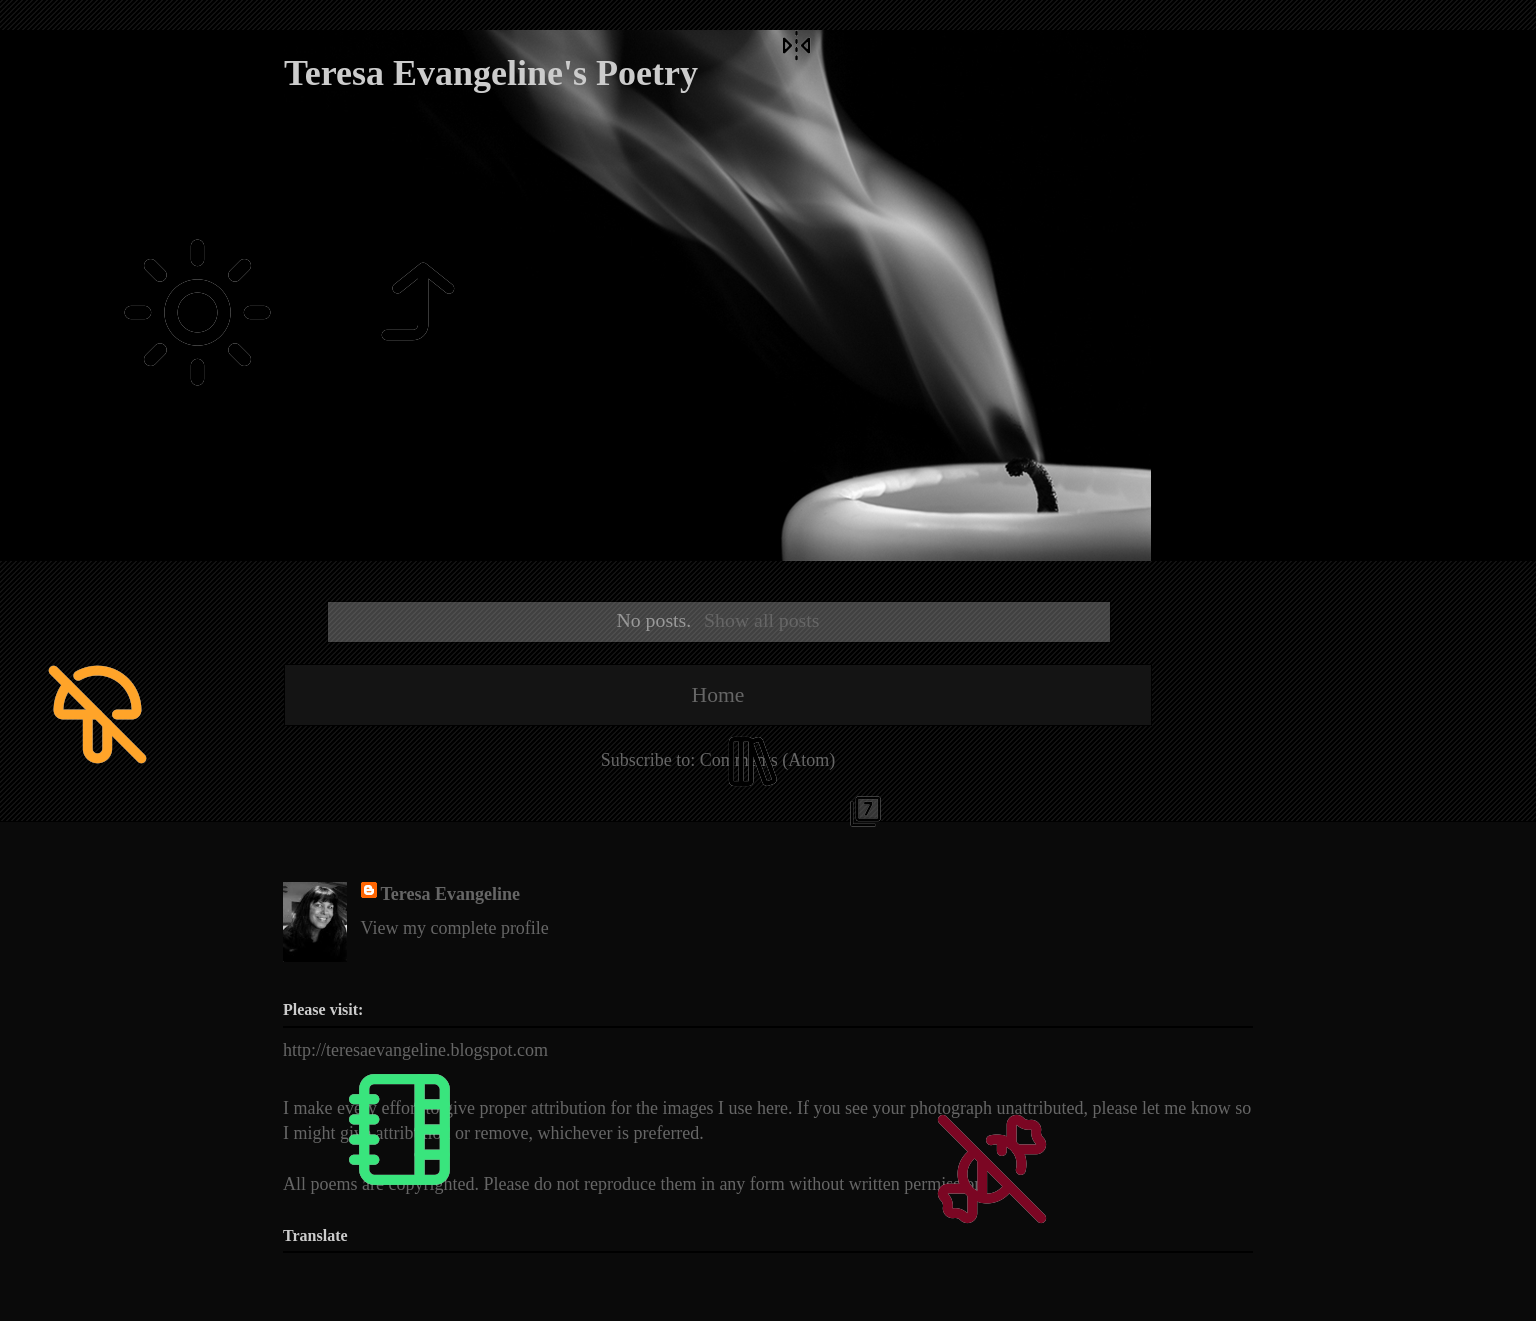 This screenshot has height=1321, width=1536. I want to click on flip image horizontally, so click(796, 45).